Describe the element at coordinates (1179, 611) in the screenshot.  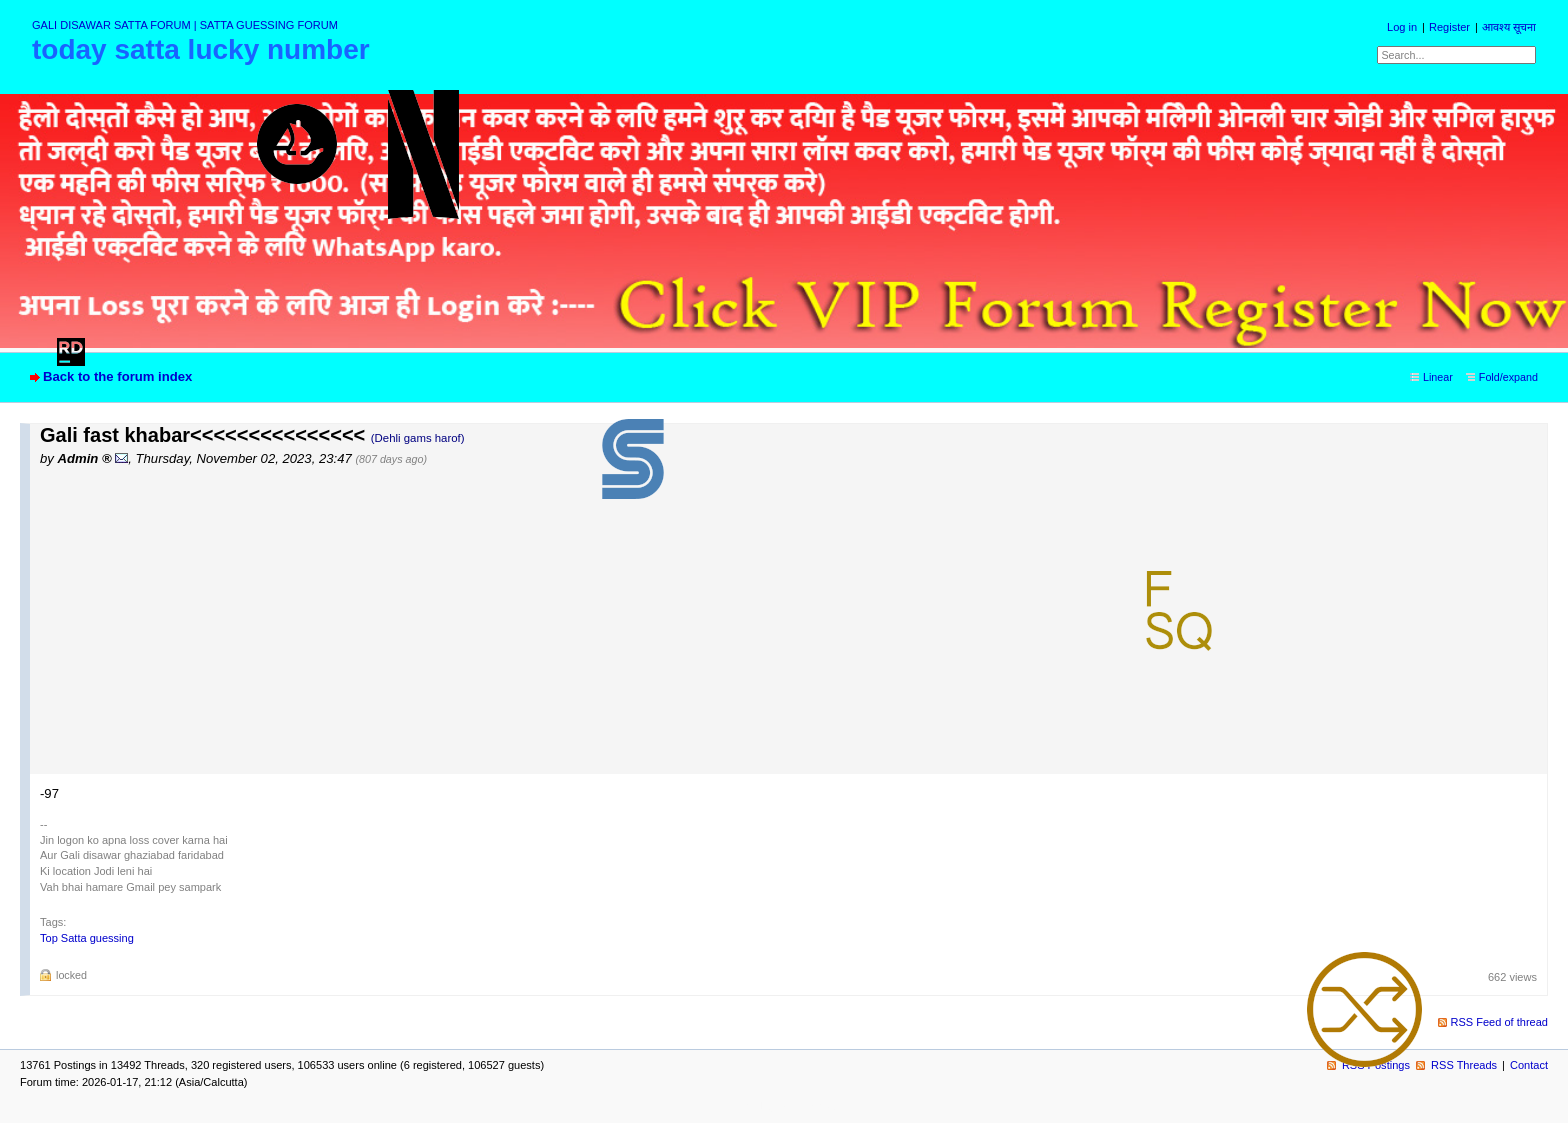
I see `open foursquare app` at that location.